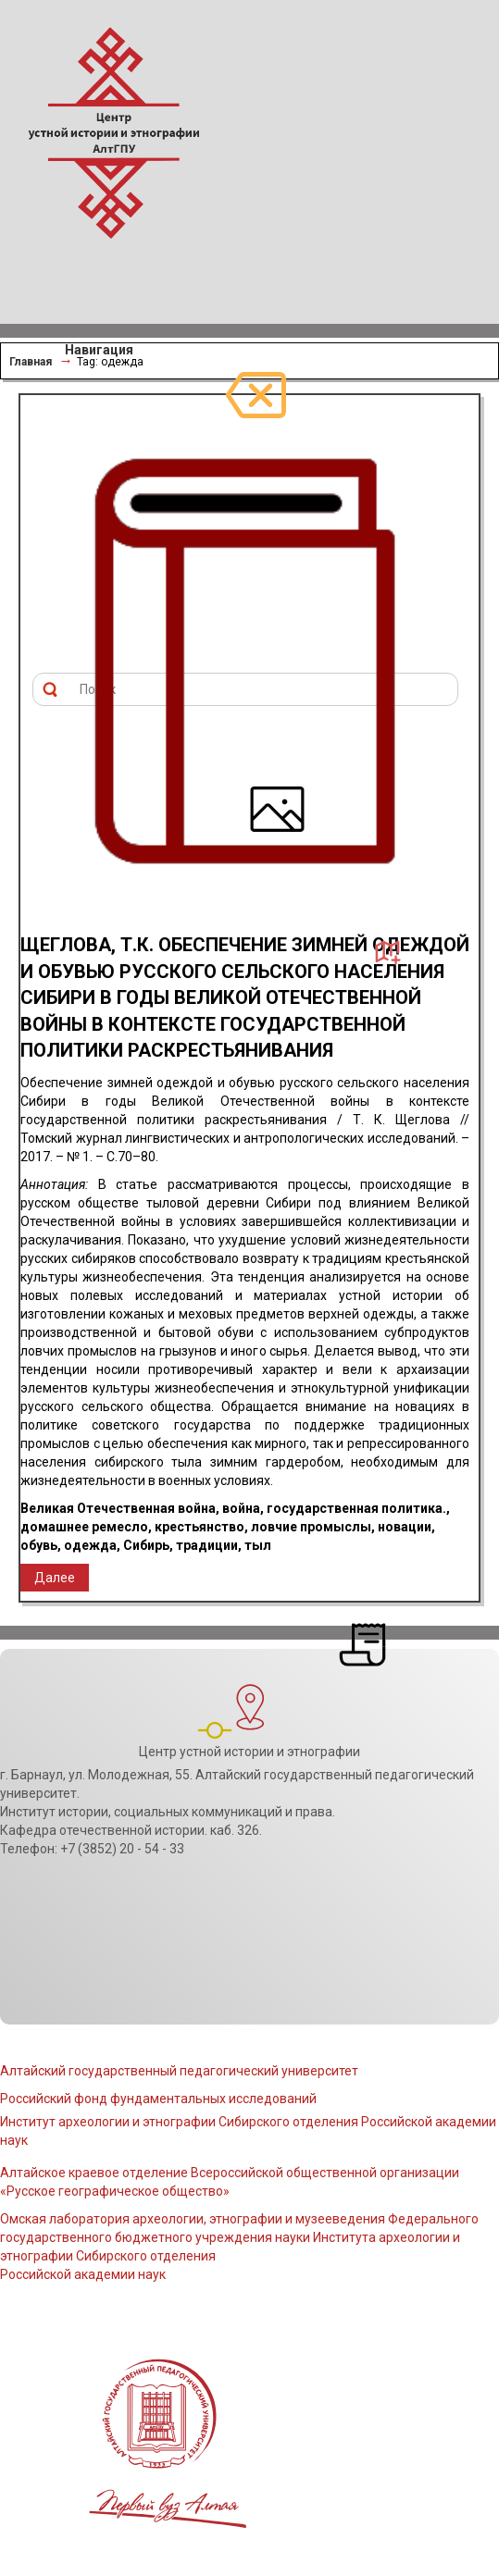 This screenshot has height=2576, width=499. I want to click on view image or photo, so click(277, 809).